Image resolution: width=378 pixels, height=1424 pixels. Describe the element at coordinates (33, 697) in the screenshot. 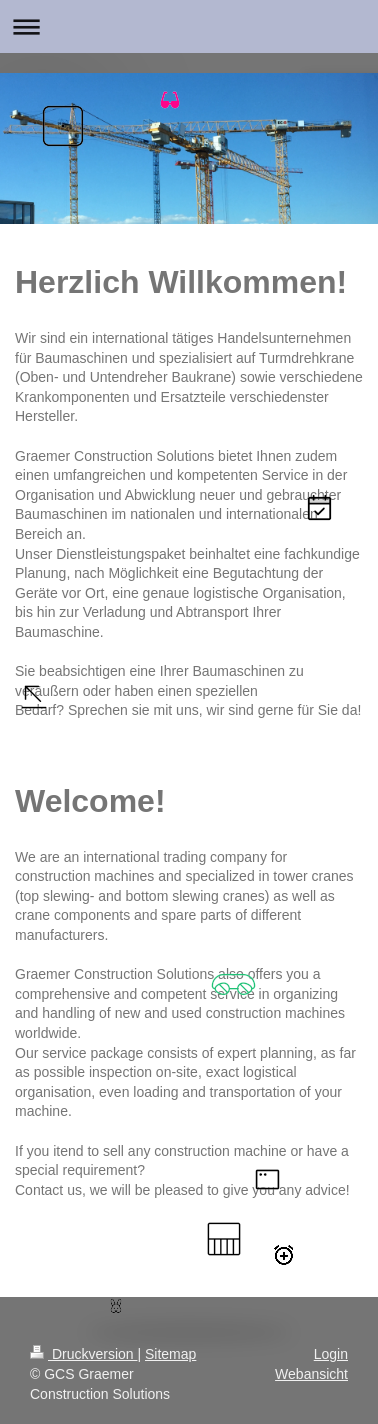

I see `navigate to the top-left or beginning of content` at that location.